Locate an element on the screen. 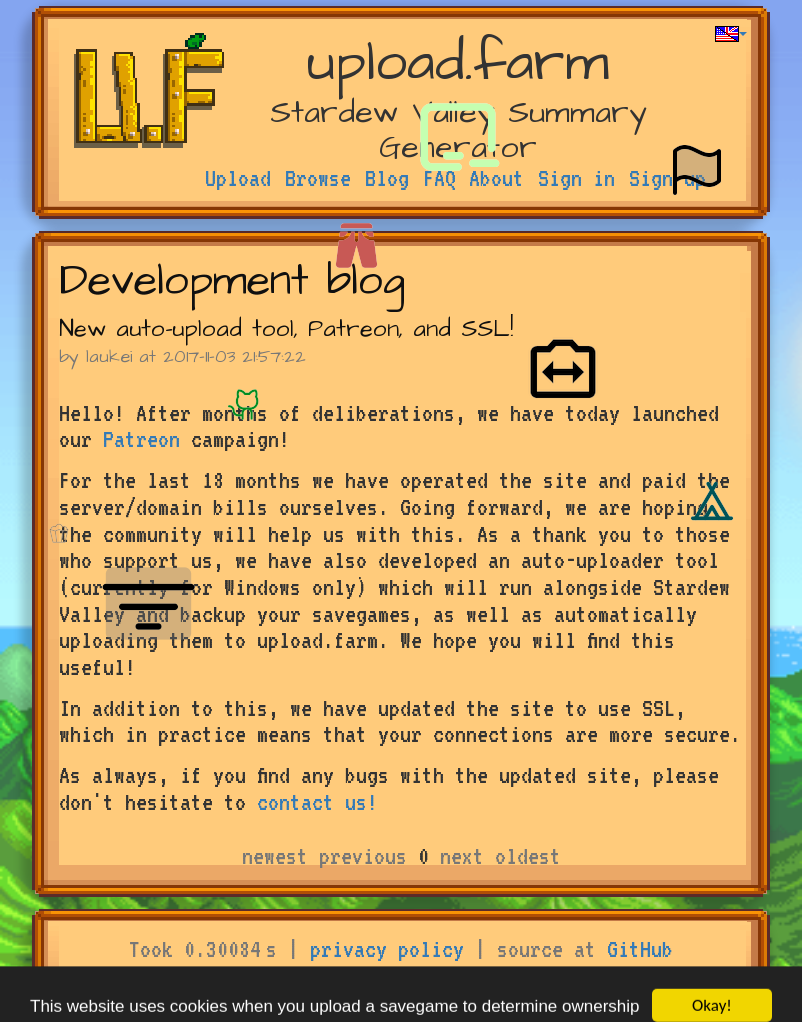 Image resolution: width=802 pixels, height=1022 pixels. browse movies or entertainment content is located at coordinates (59, 534).